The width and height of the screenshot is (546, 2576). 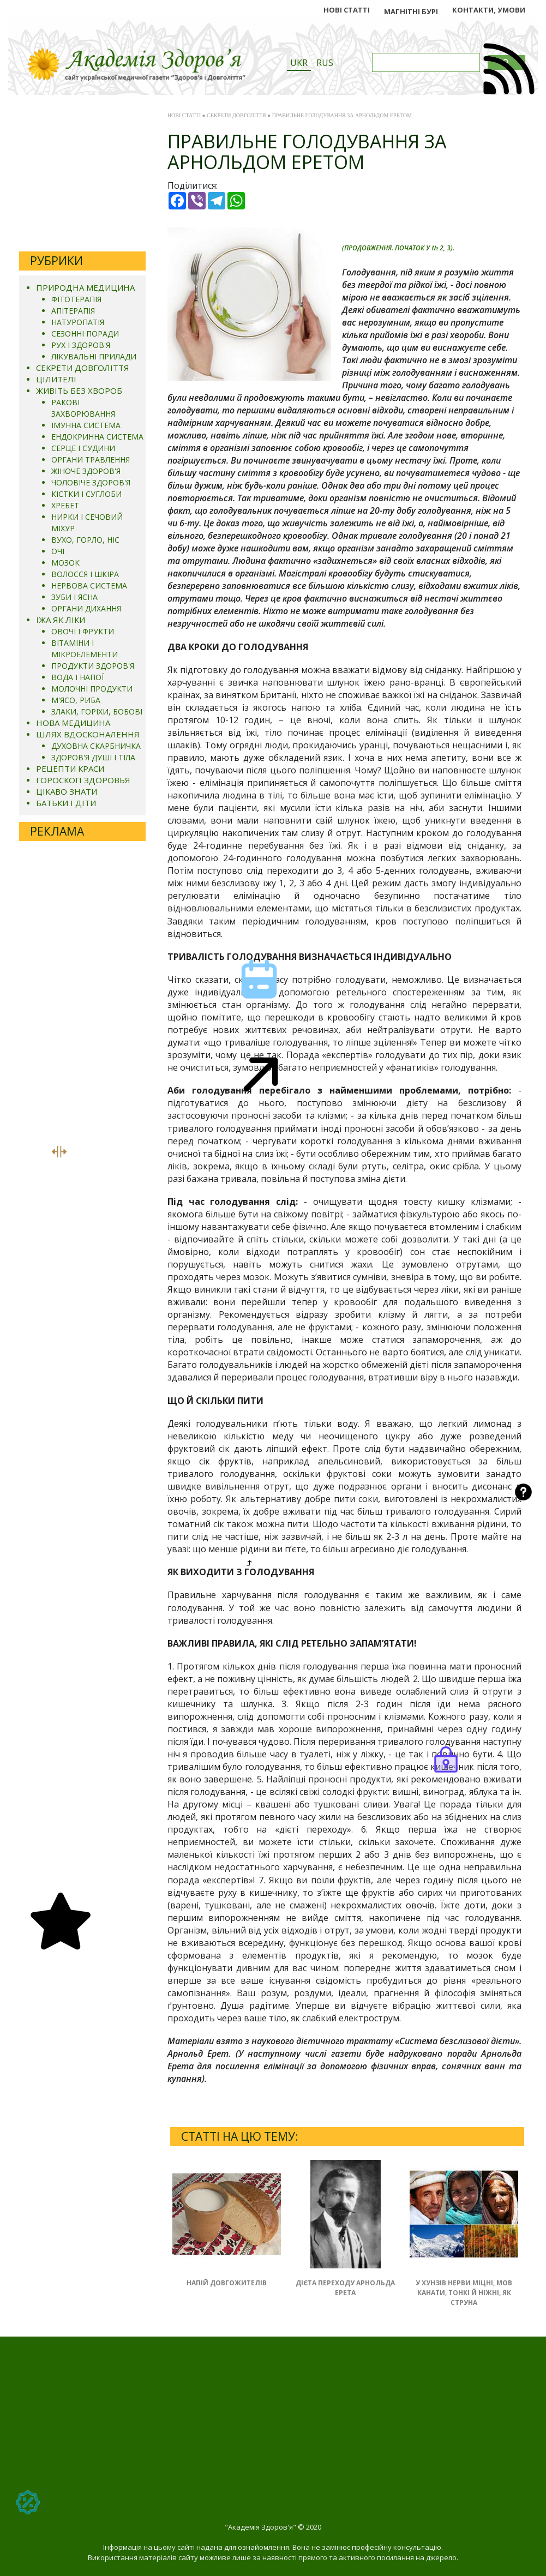 I want to click on navigate forward and up in a hierarchy, so click(x=249, y=1563).